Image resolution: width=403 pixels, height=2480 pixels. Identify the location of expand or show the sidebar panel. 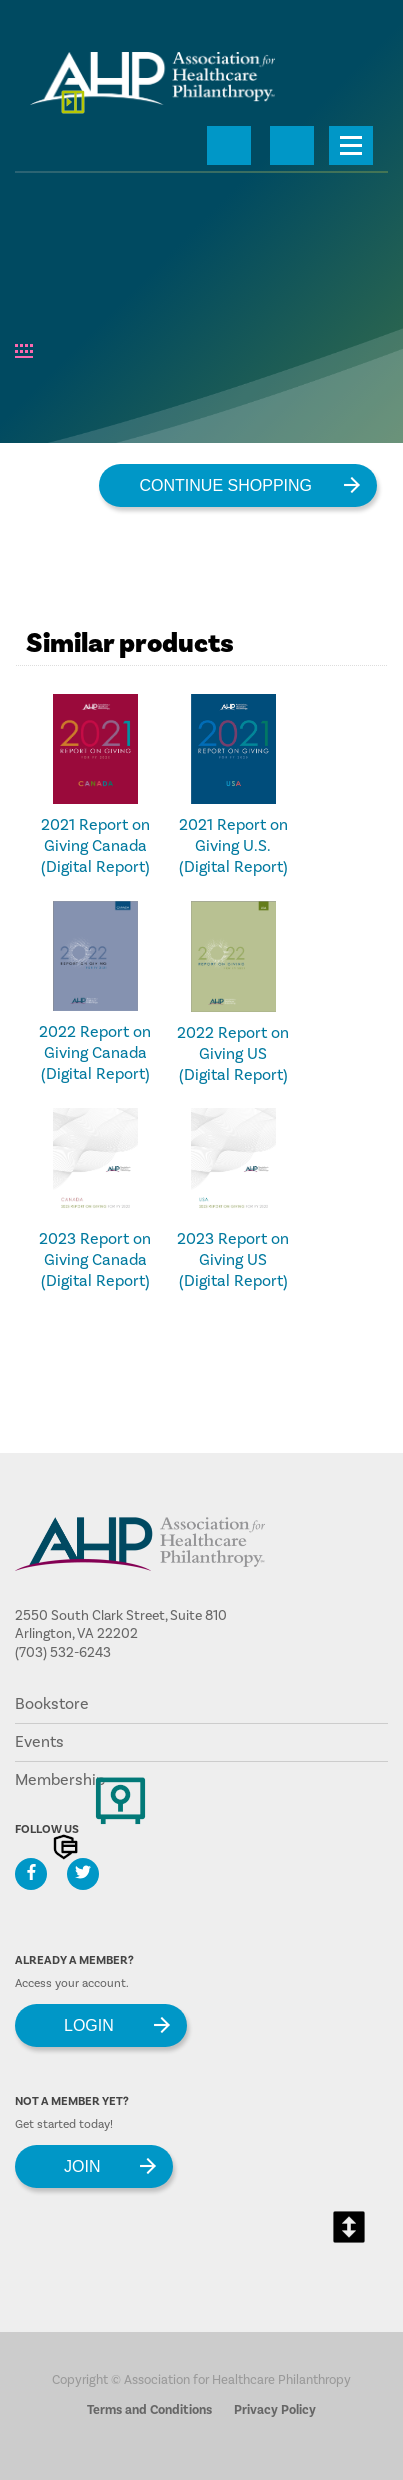
(73, 102).